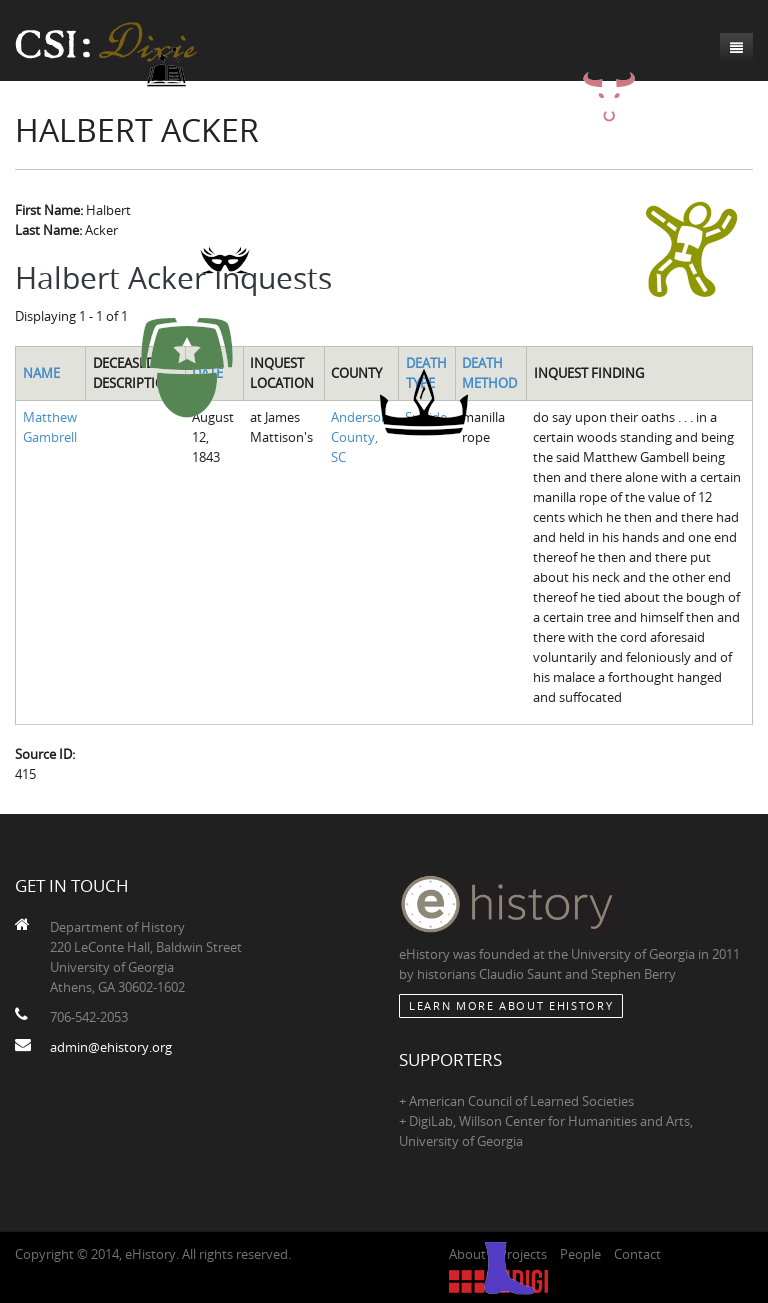 The image size is (768, 1303). What do you see at coordinates (424, 402) in the screenshot?
I see `indicates premium or VIP membership status` at bounding box center [424, 402].